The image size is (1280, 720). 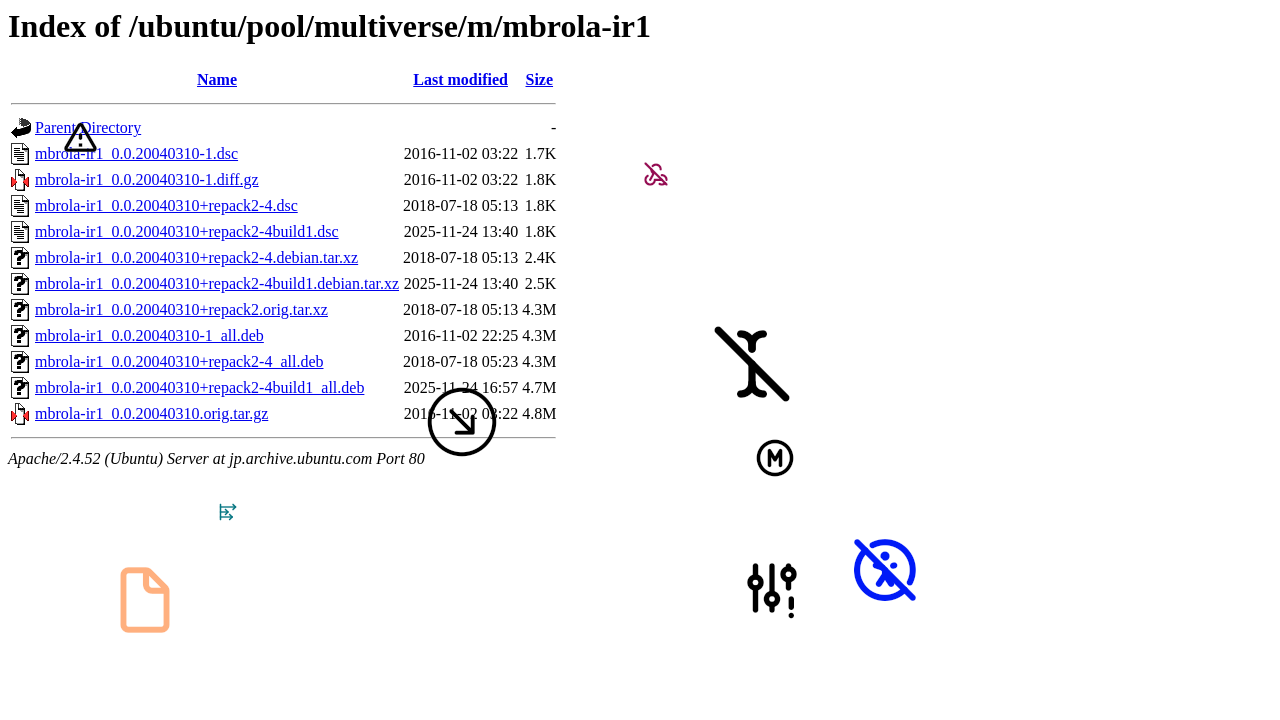 I want to click on indicates a warning or caution state, so click(x=80, y=136).